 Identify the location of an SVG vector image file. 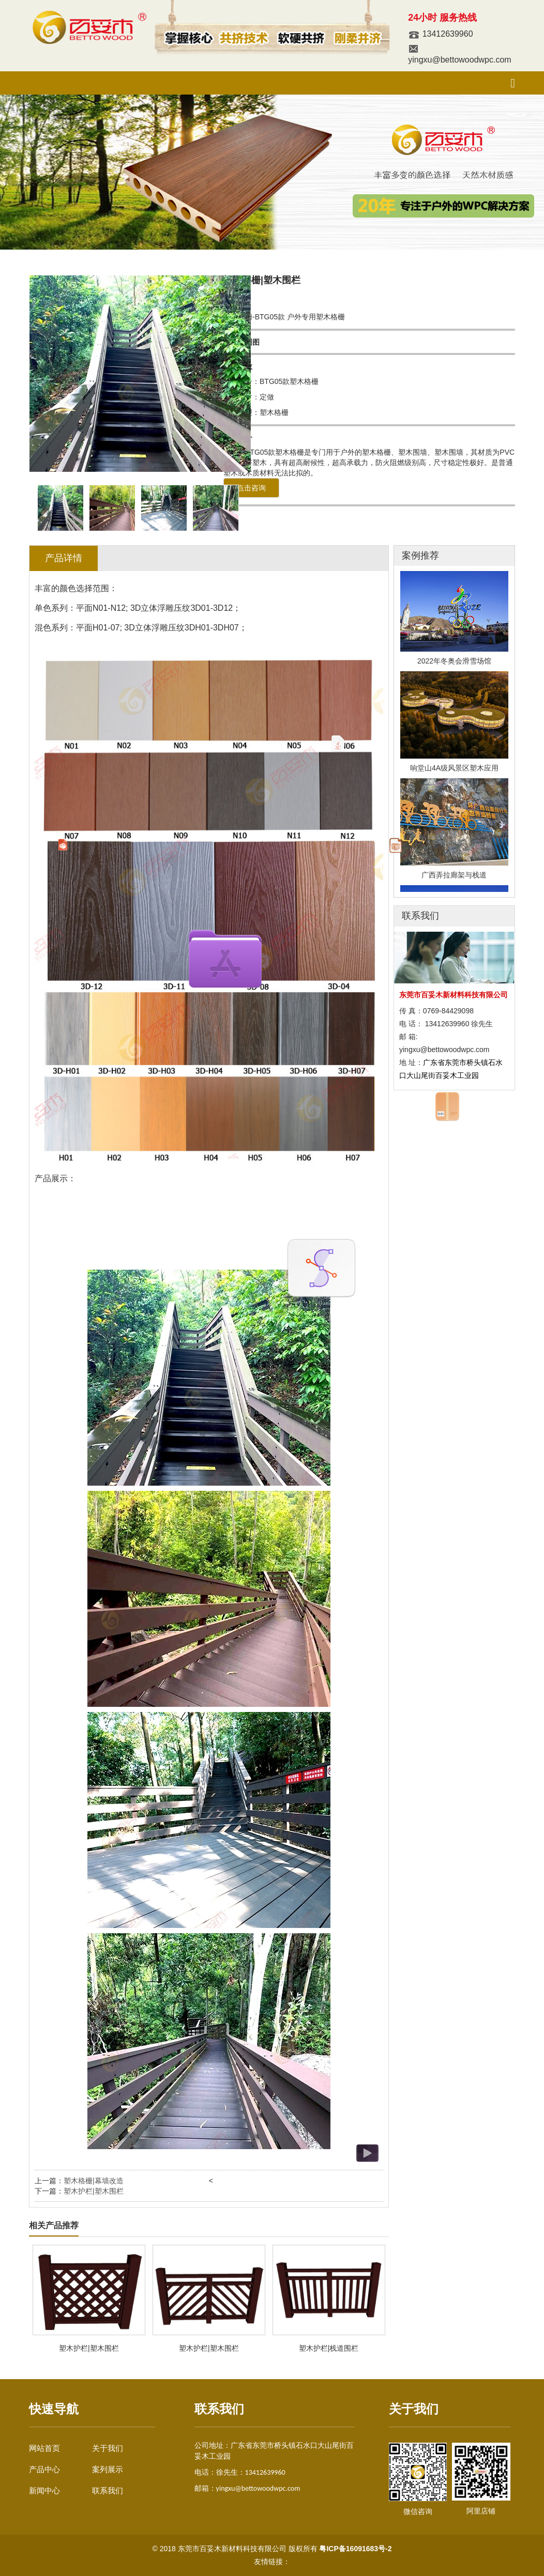
(321, 1266).